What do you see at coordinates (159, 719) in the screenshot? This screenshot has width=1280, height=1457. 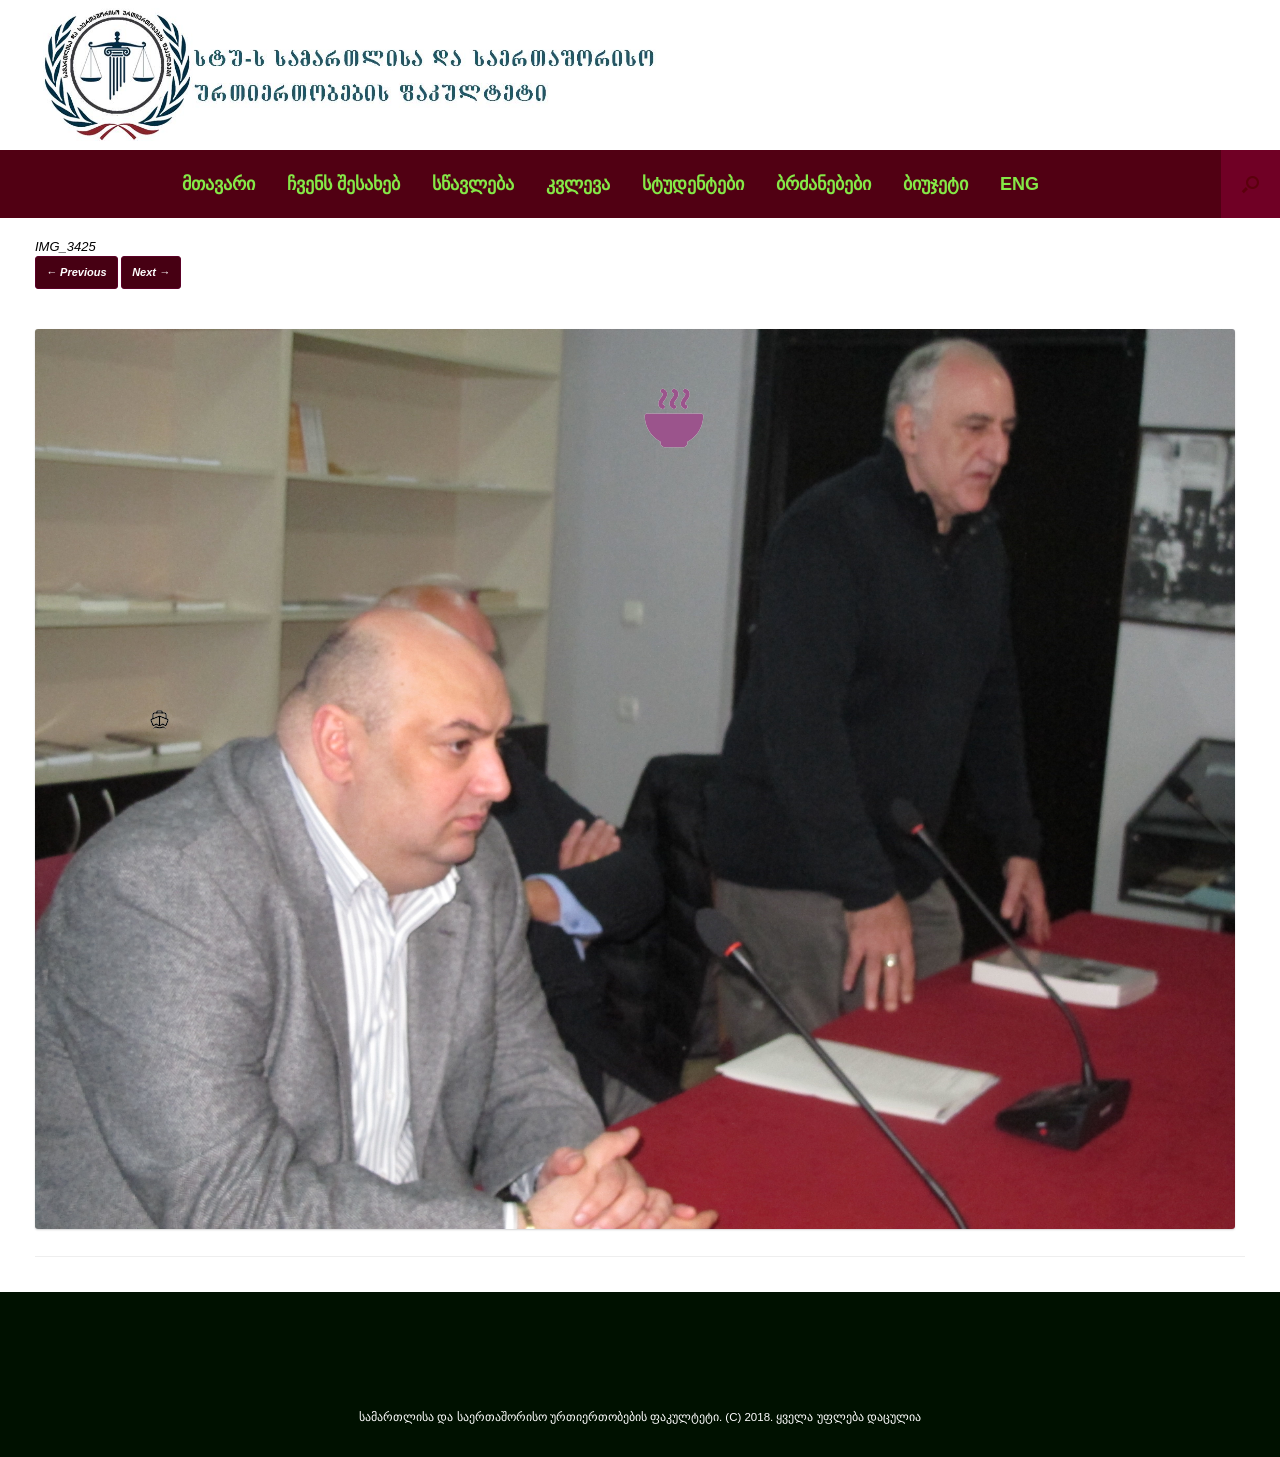 I see `access boat or ferry services` at bounding box center [159, 719].